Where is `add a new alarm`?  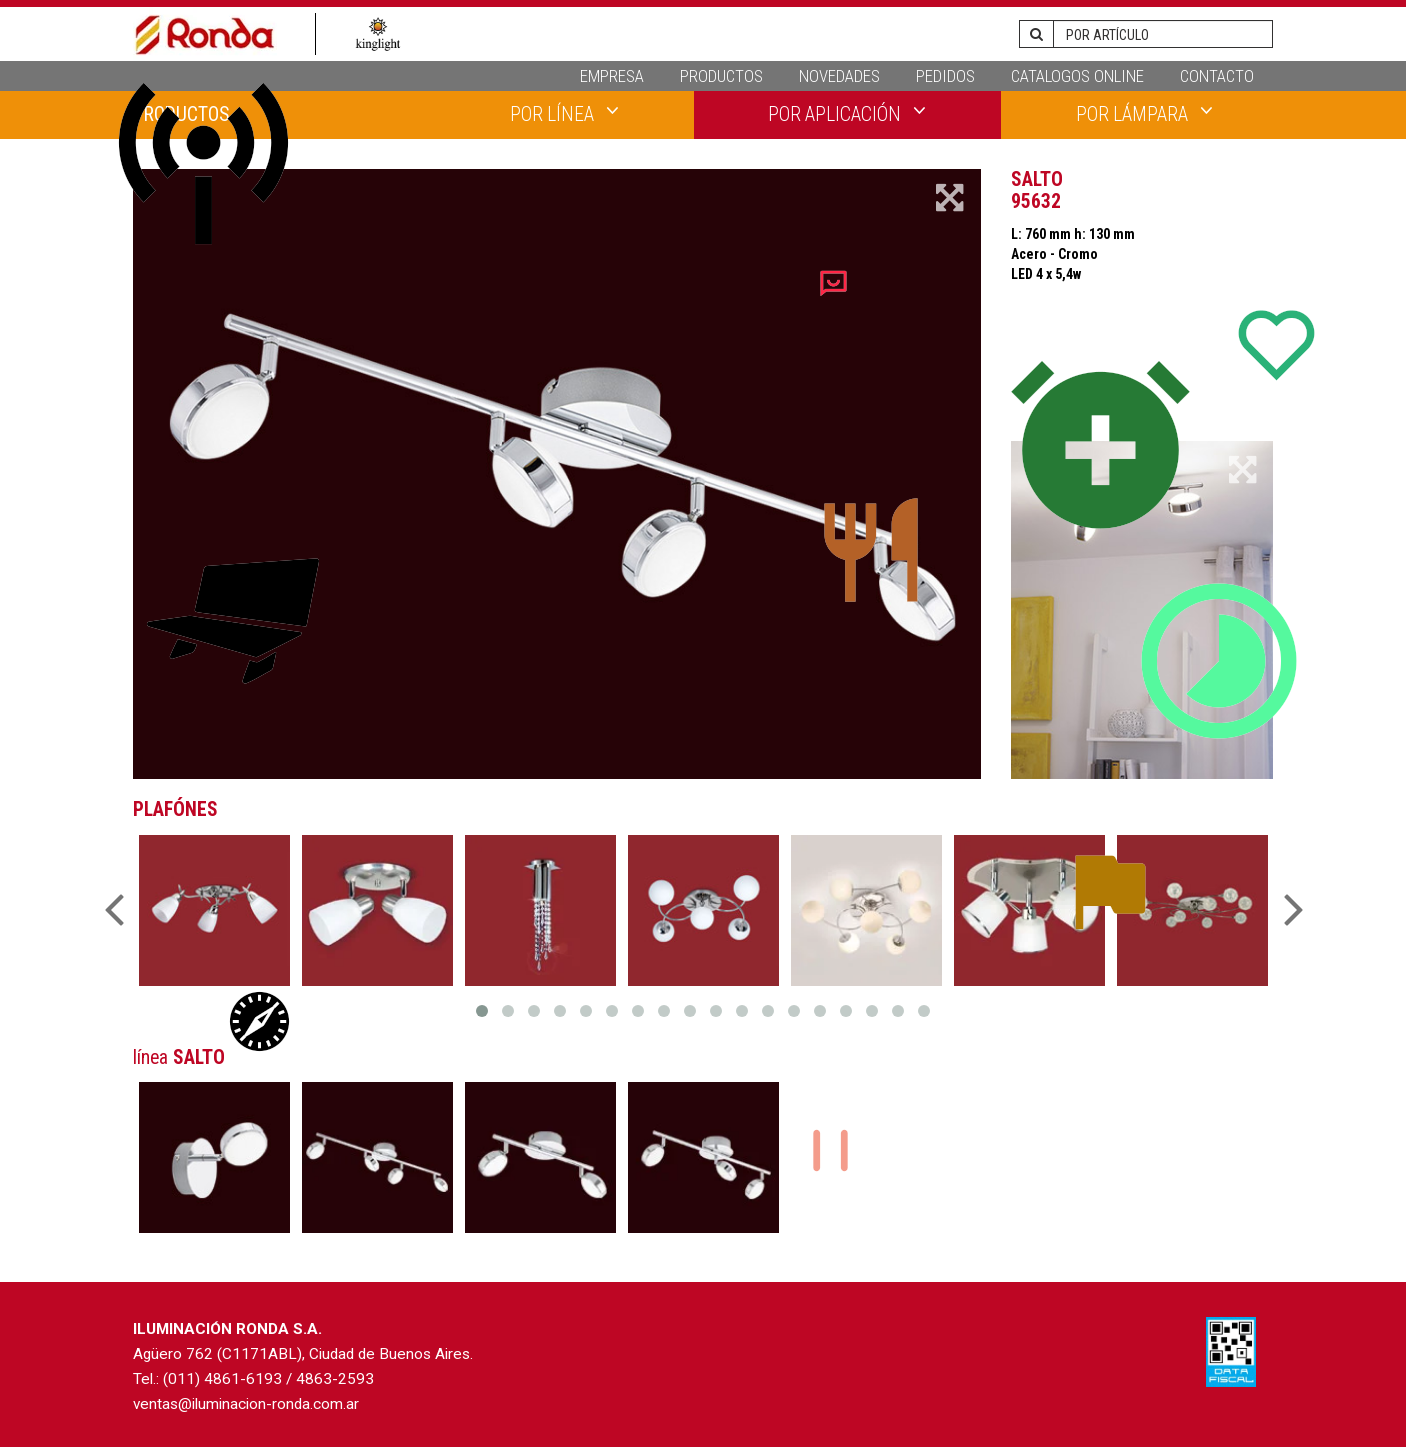 add a new alarm is located at coordinates (1100, 441).